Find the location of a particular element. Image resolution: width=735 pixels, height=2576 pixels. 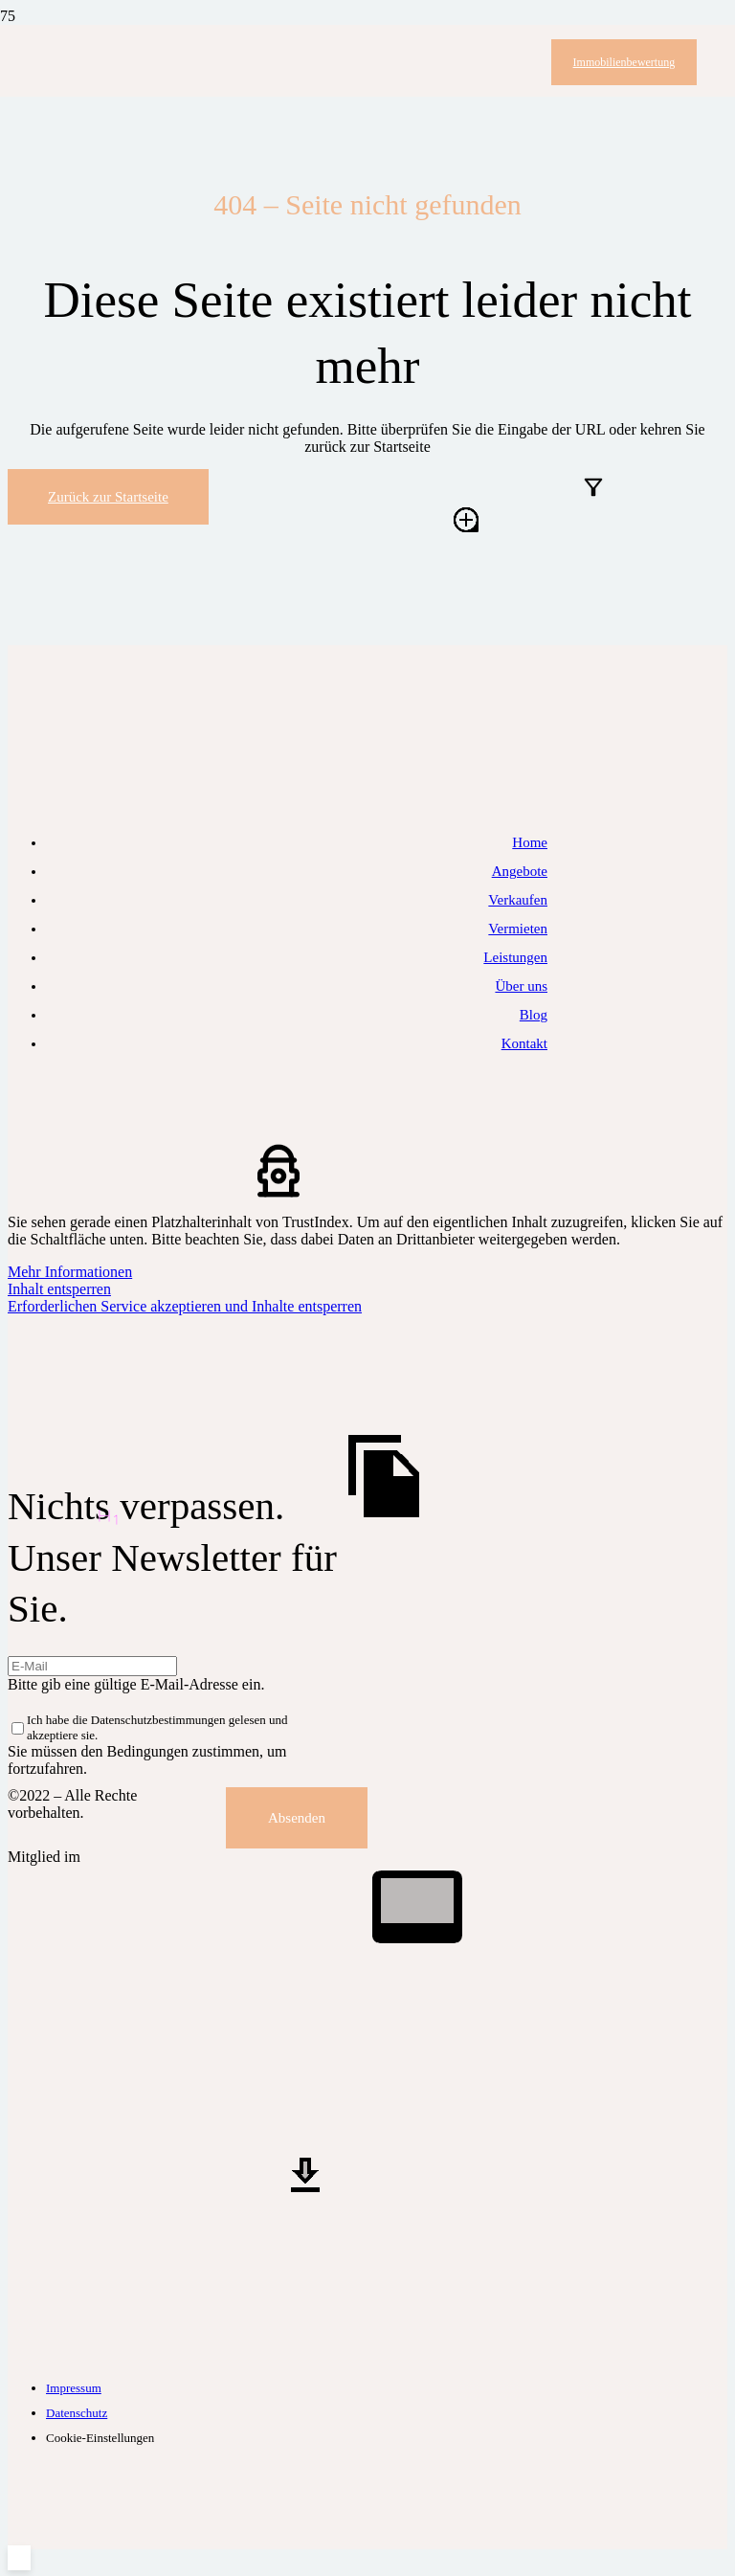

video player with caption or label area is located at coordinates (417, 1907).